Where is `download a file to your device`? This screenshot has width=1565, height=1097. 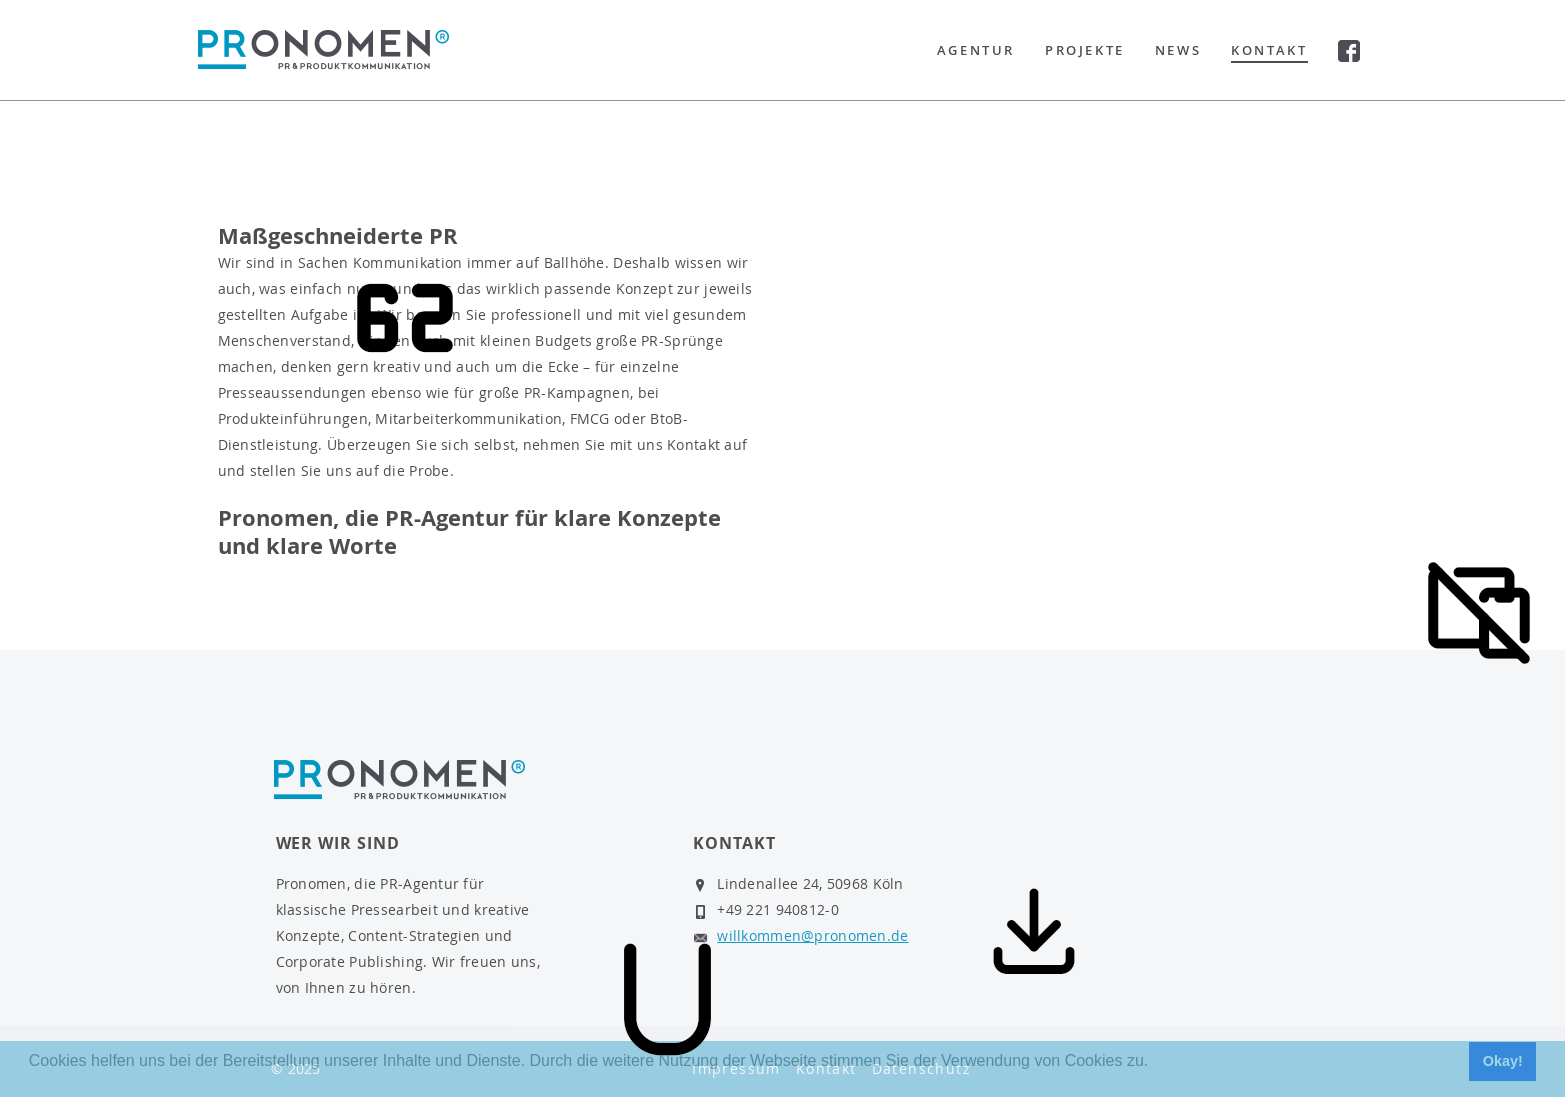
download a file to your device is located at coordinates (1034, 929).